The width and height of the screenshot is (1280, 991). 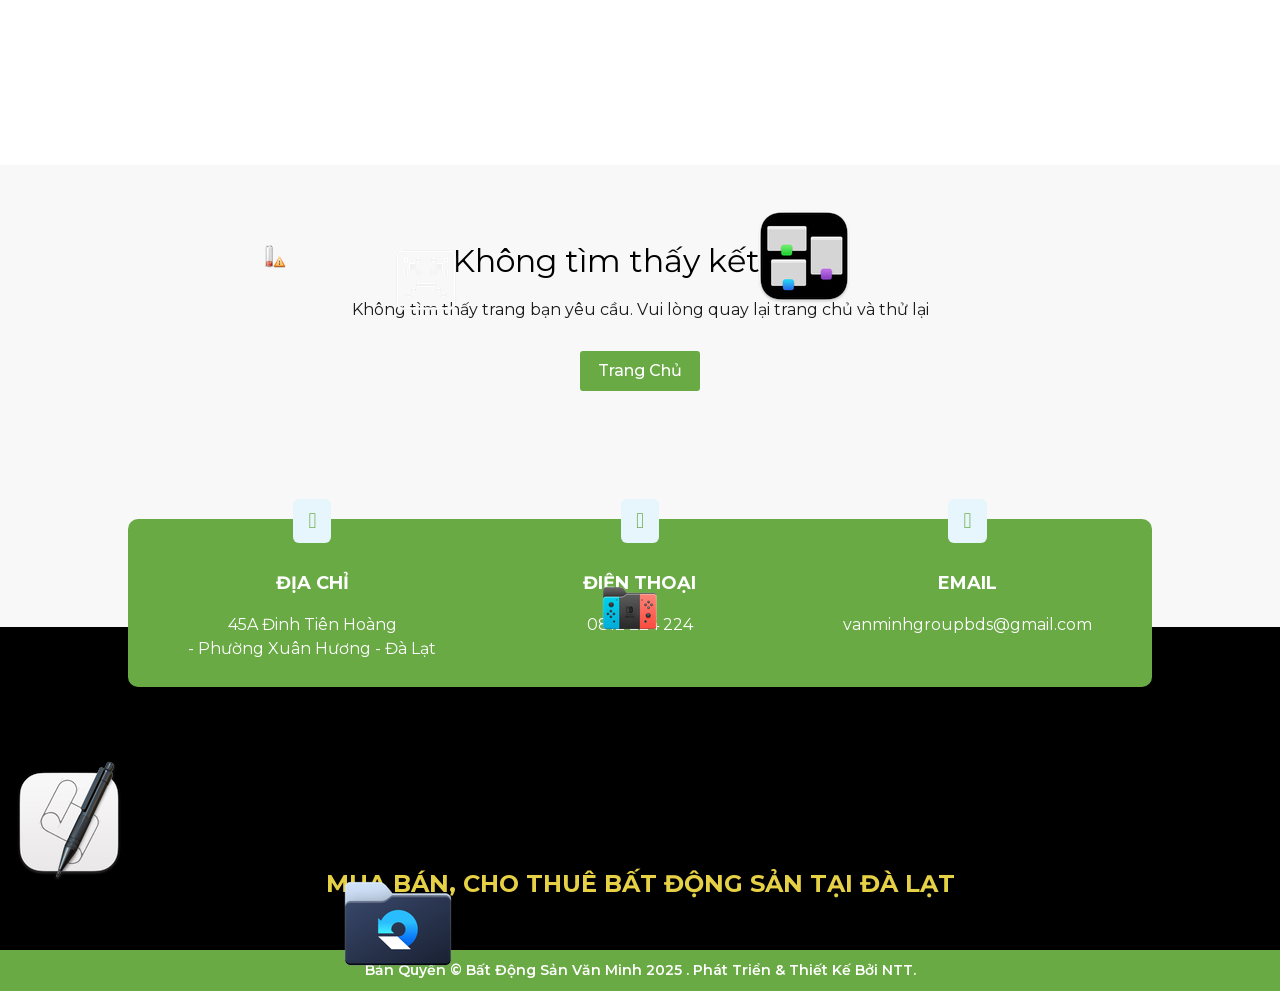 What do you see at coordinates (274, 256) in the screenshot?
I see `indicates low battery warning` at bounding box center [274, 256].